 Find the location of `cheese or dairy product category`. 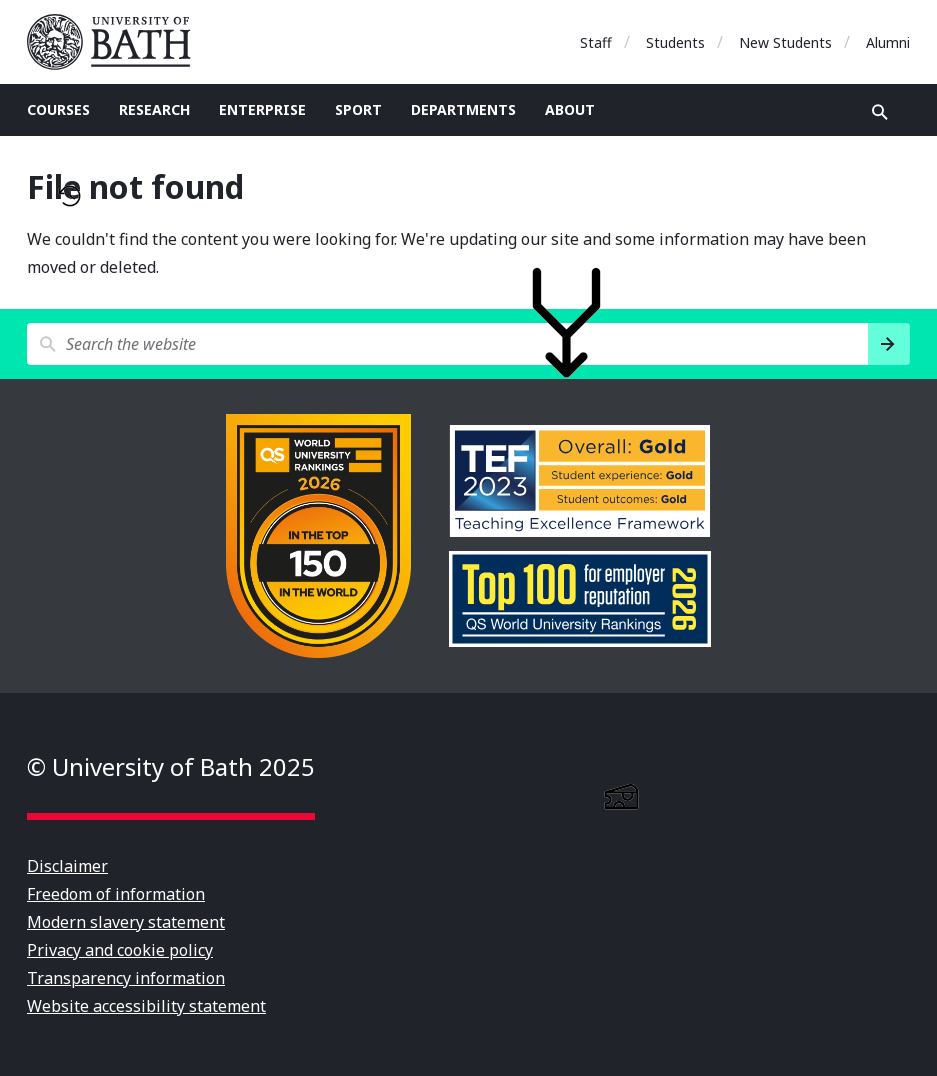

cheese or dairy product category is located at coordinates (621, 798).